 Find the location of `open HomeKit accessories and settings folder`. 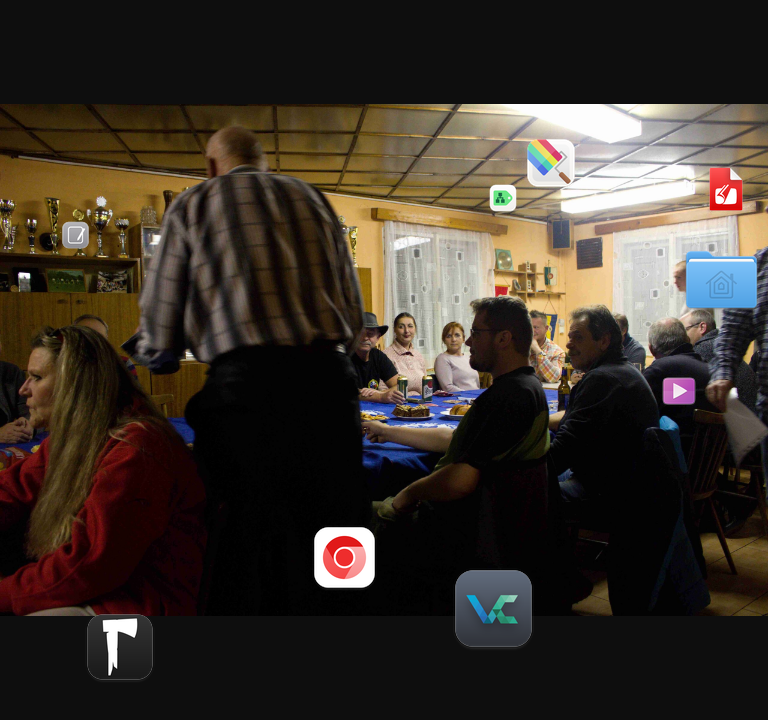

open HomeKit accessories and settings folder is located at coordinates (721, 279).